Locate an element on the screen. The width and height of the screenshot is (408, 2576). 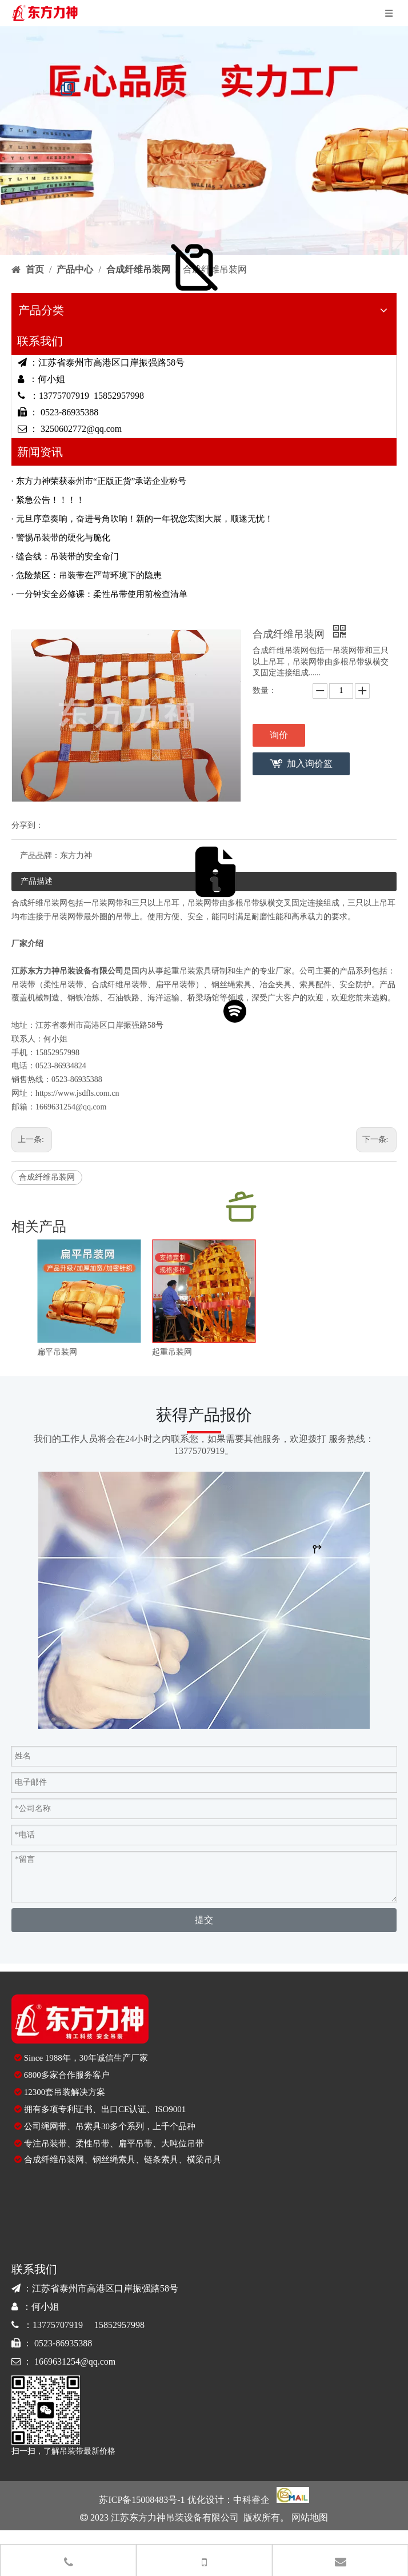
take the right exit at the roundabout is located at coordinates (317, 1549).